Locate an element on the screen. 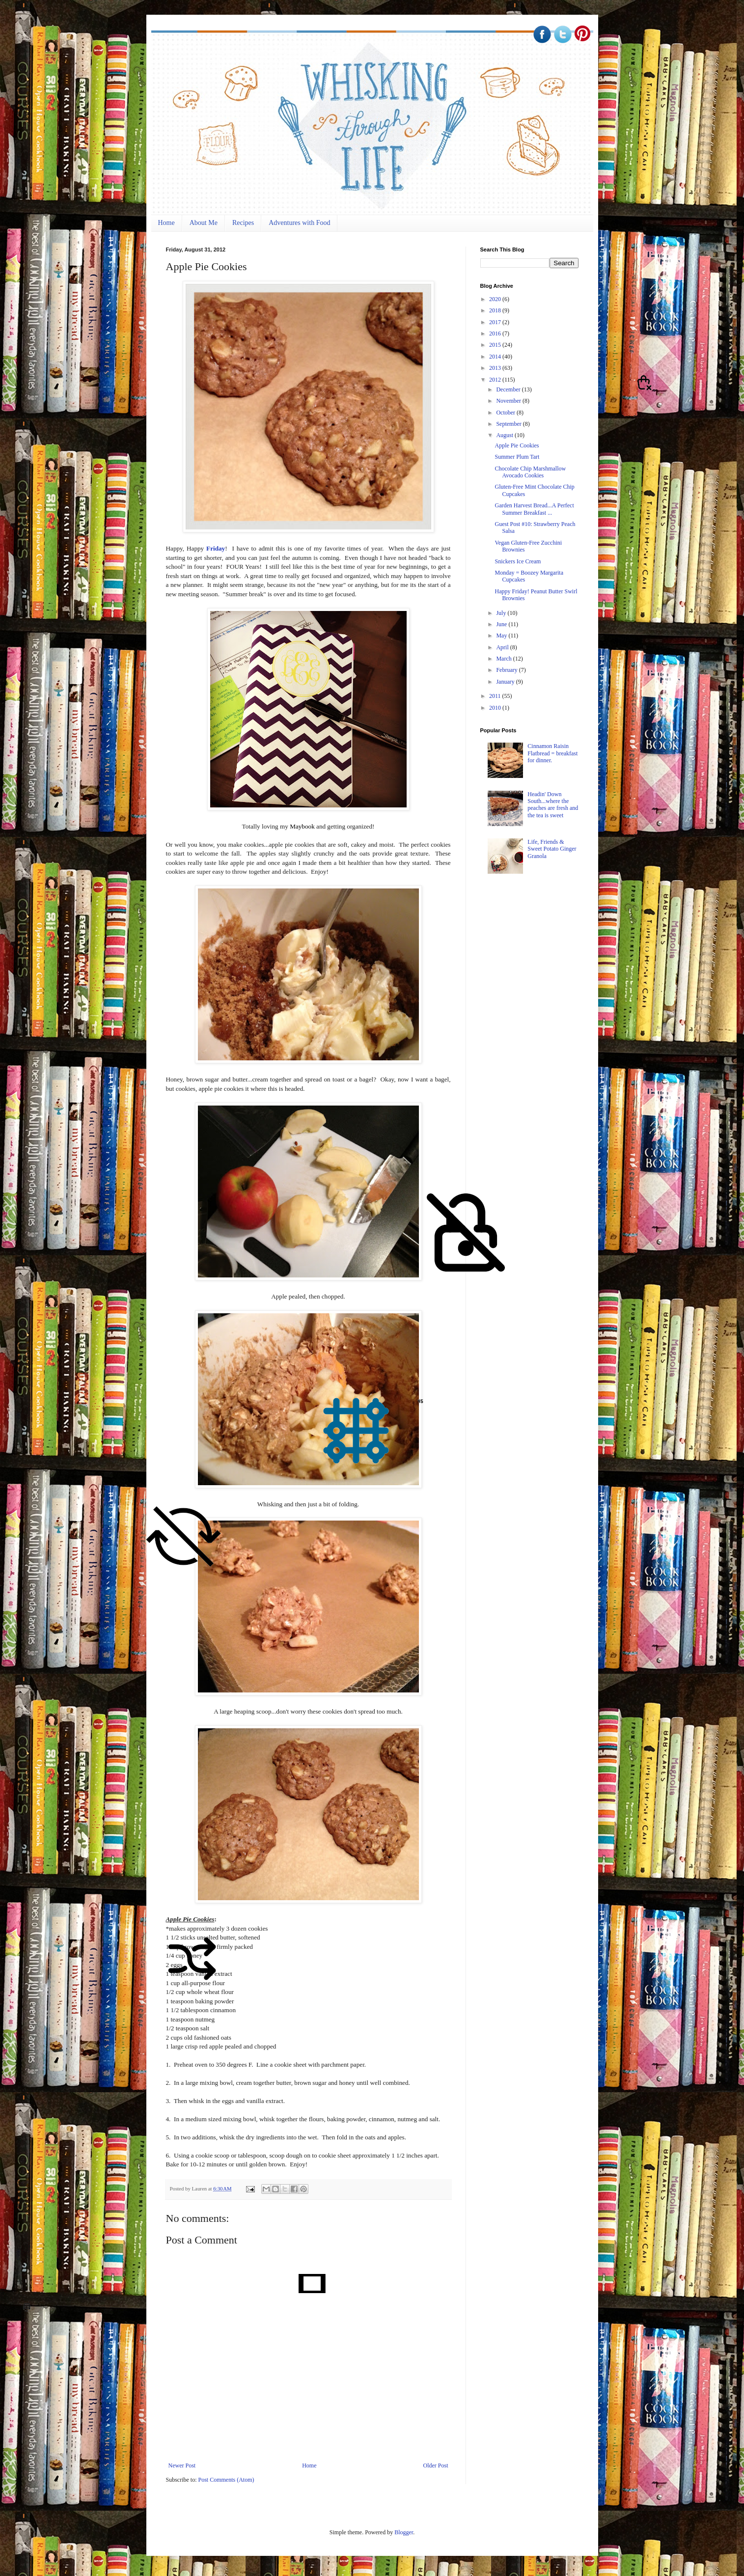  shuffle or randomize playback order is located at coordinates (192, 1959).